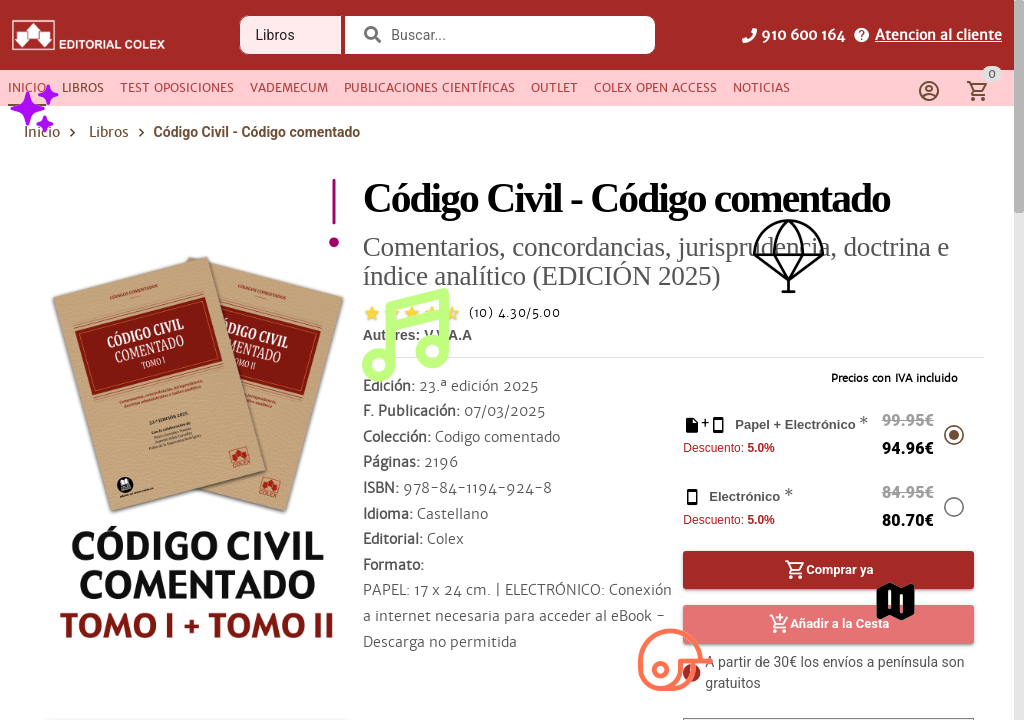 The width and height of the screenshot is (1024, 720). Describe the element at coordinates (895, 601) in the screenshot. I see `view map or navigation` at that location.